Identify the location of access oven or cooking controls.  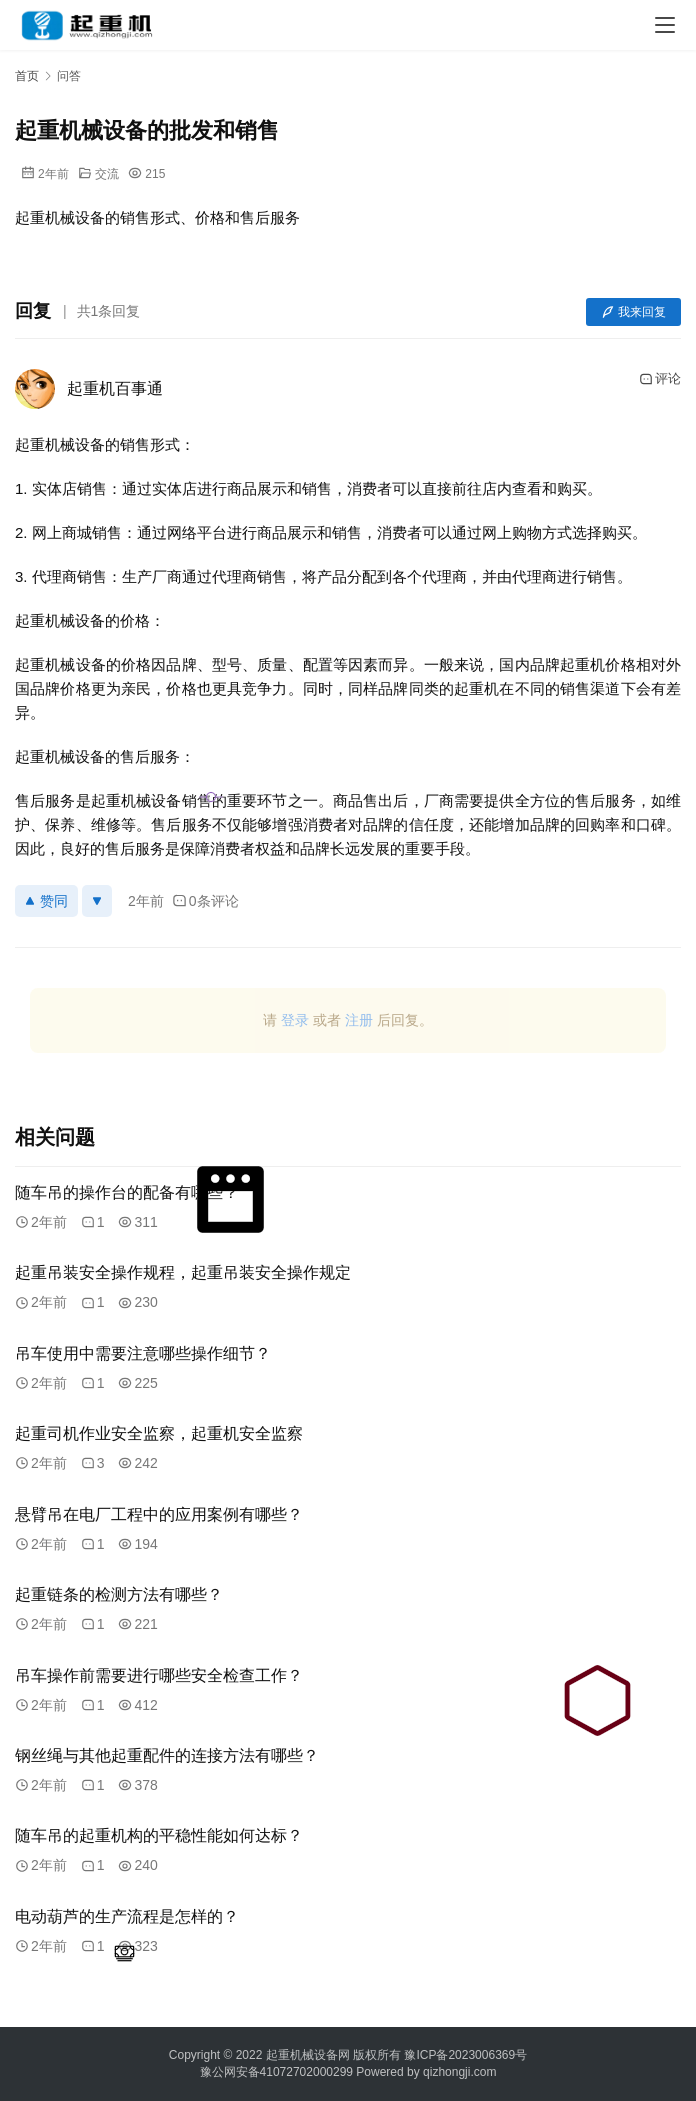
(230, 1199).